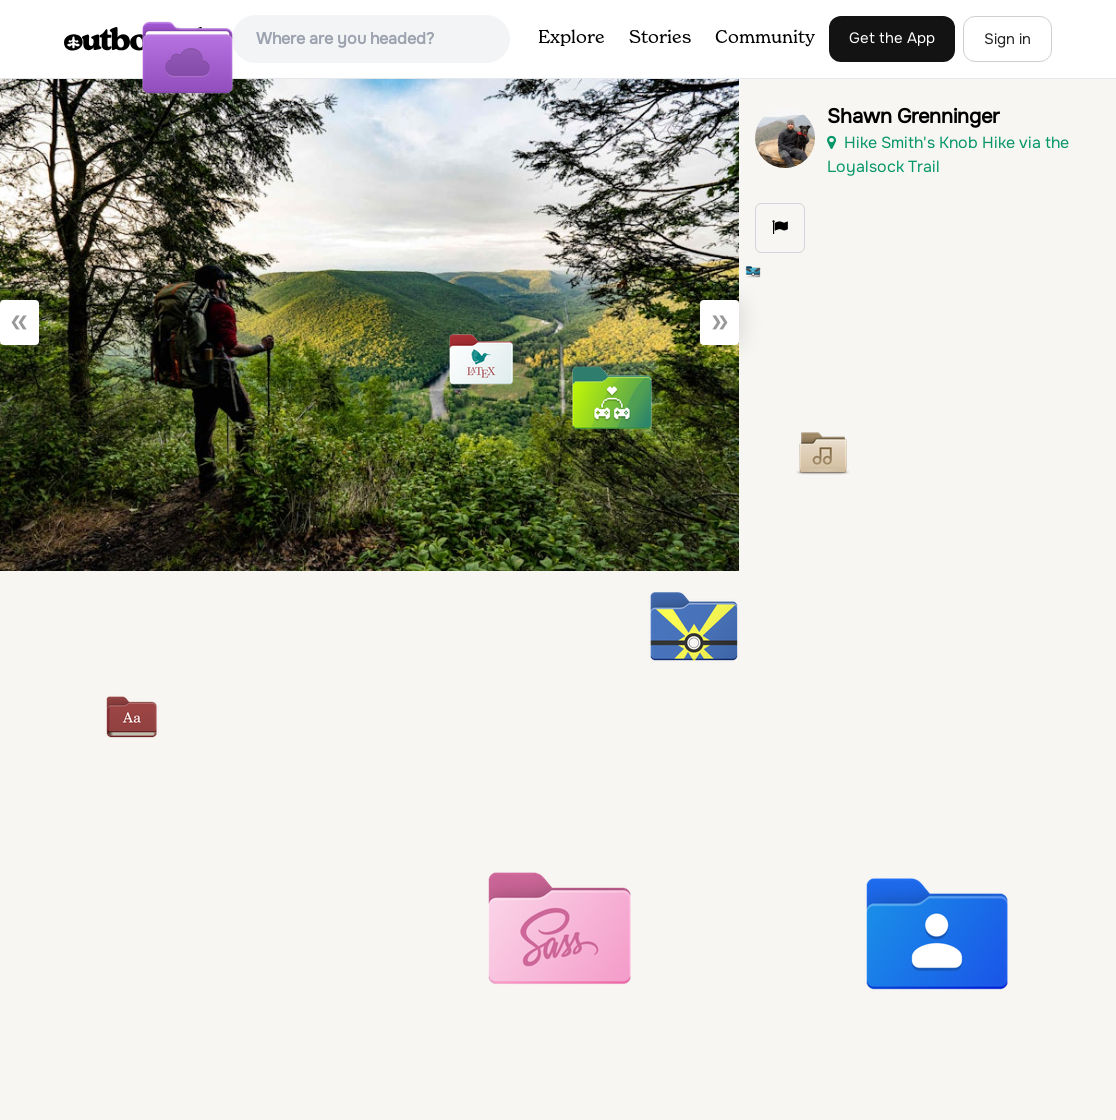 The width and height of the screenshot is (1116, 1120). What do you see at coordinates (693, 628) in the screenshot?
I see `open pokémon quick ball themed folder` at bounding box center [693, 628].